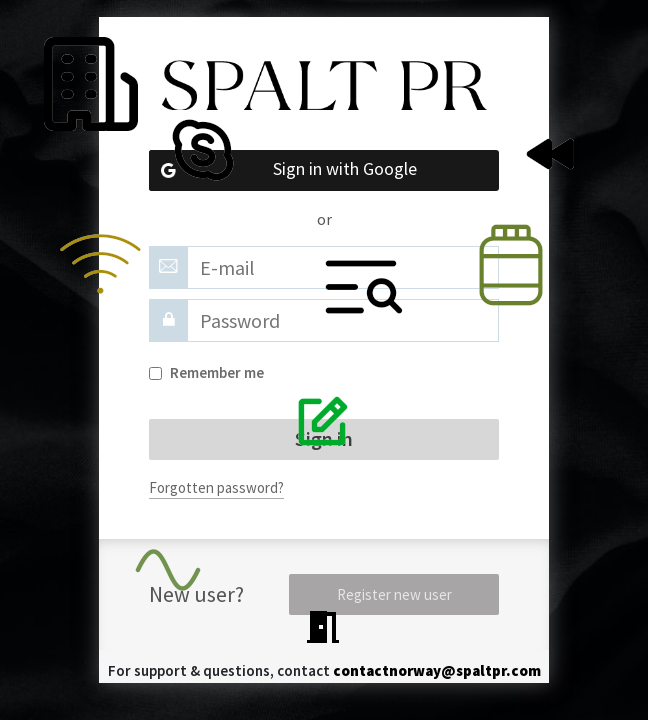 Image resolution: width=648 pixels, height=720 pixels. I want to click on view or manage labeled containers, so click(511, 265).